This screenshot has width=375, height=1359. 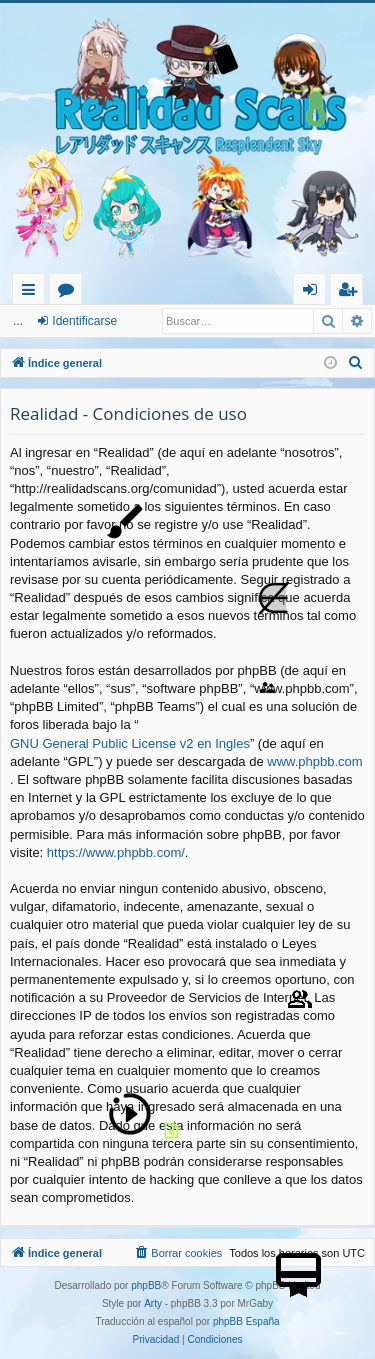 I want to click on view membership card details, so click(x=298, y=1275).